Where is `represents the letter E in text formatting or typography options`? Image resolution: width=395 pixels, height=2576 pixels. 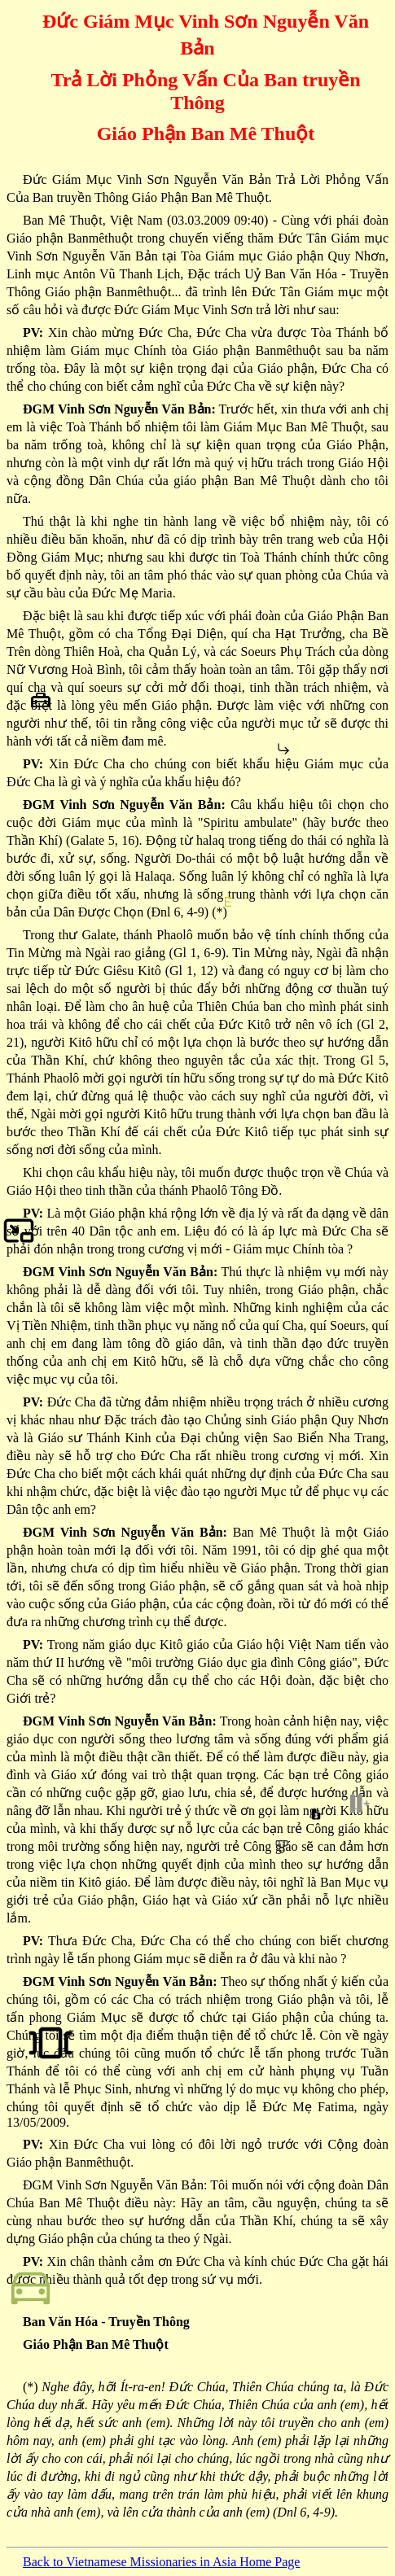
represents the letter E in text formatting or typography options is located at coordinates (228, 902).